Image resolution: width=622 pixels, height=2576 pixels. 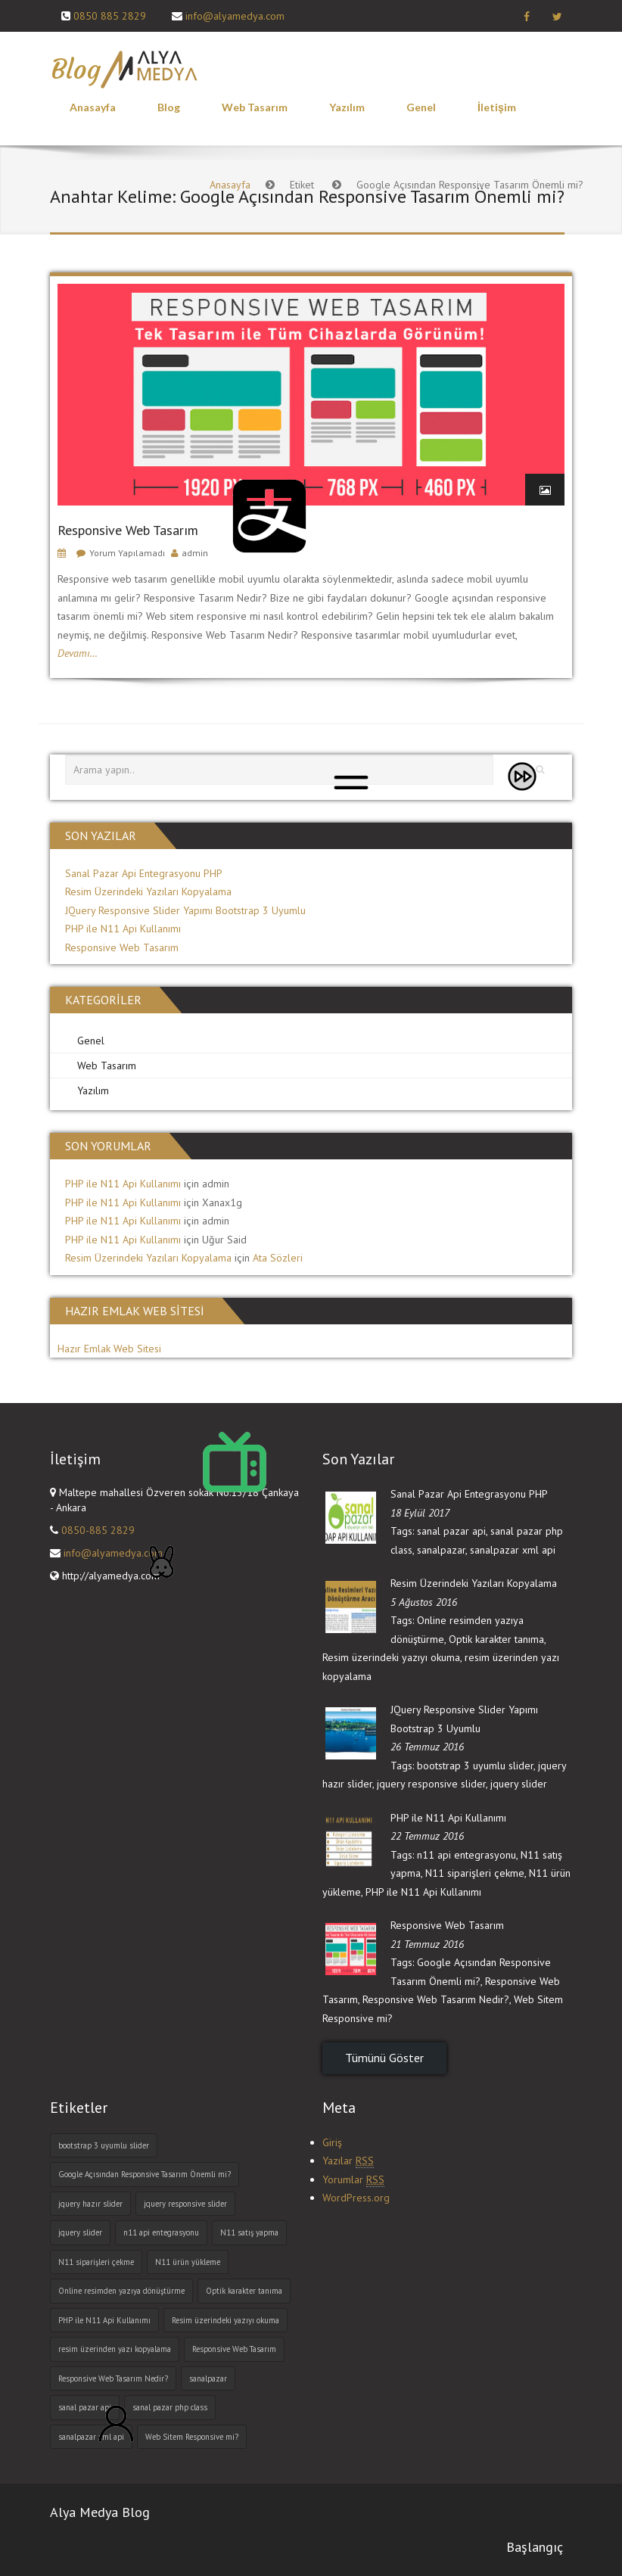 I want to click on access pet or animal-related features, so click(x=161, y=1562).